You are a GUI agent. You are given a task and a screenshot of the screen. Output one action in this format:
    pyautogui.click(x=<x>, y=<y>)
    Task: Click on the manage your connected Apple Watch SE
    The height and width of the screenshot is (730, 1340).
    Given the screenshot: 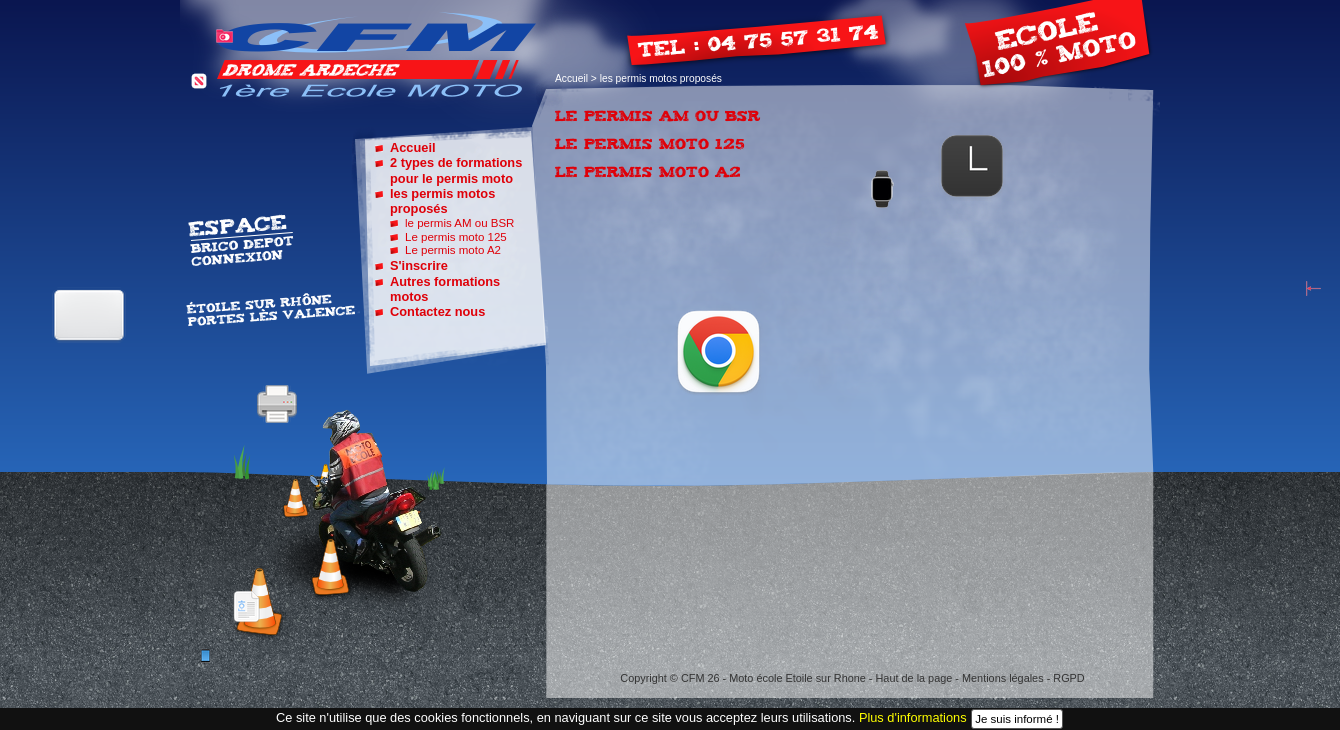 What is the action you would take?
    pyautogui.click(x=882, y=189)
    